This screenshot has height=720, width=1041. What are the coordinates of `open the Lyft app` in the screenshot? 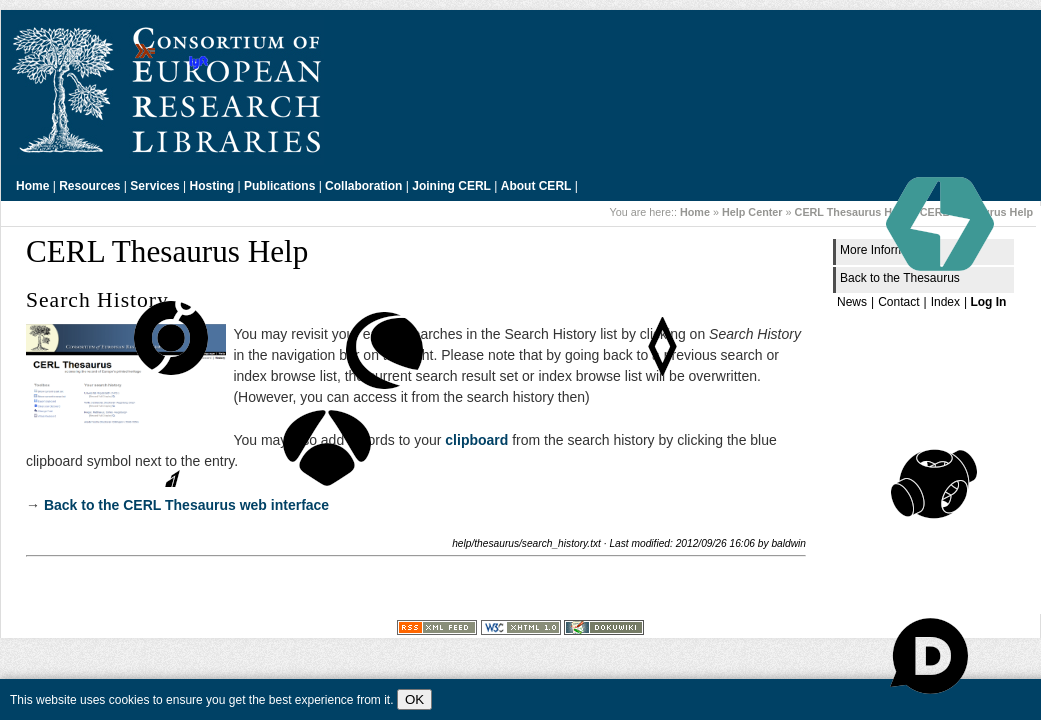 It's located at (198, 62).